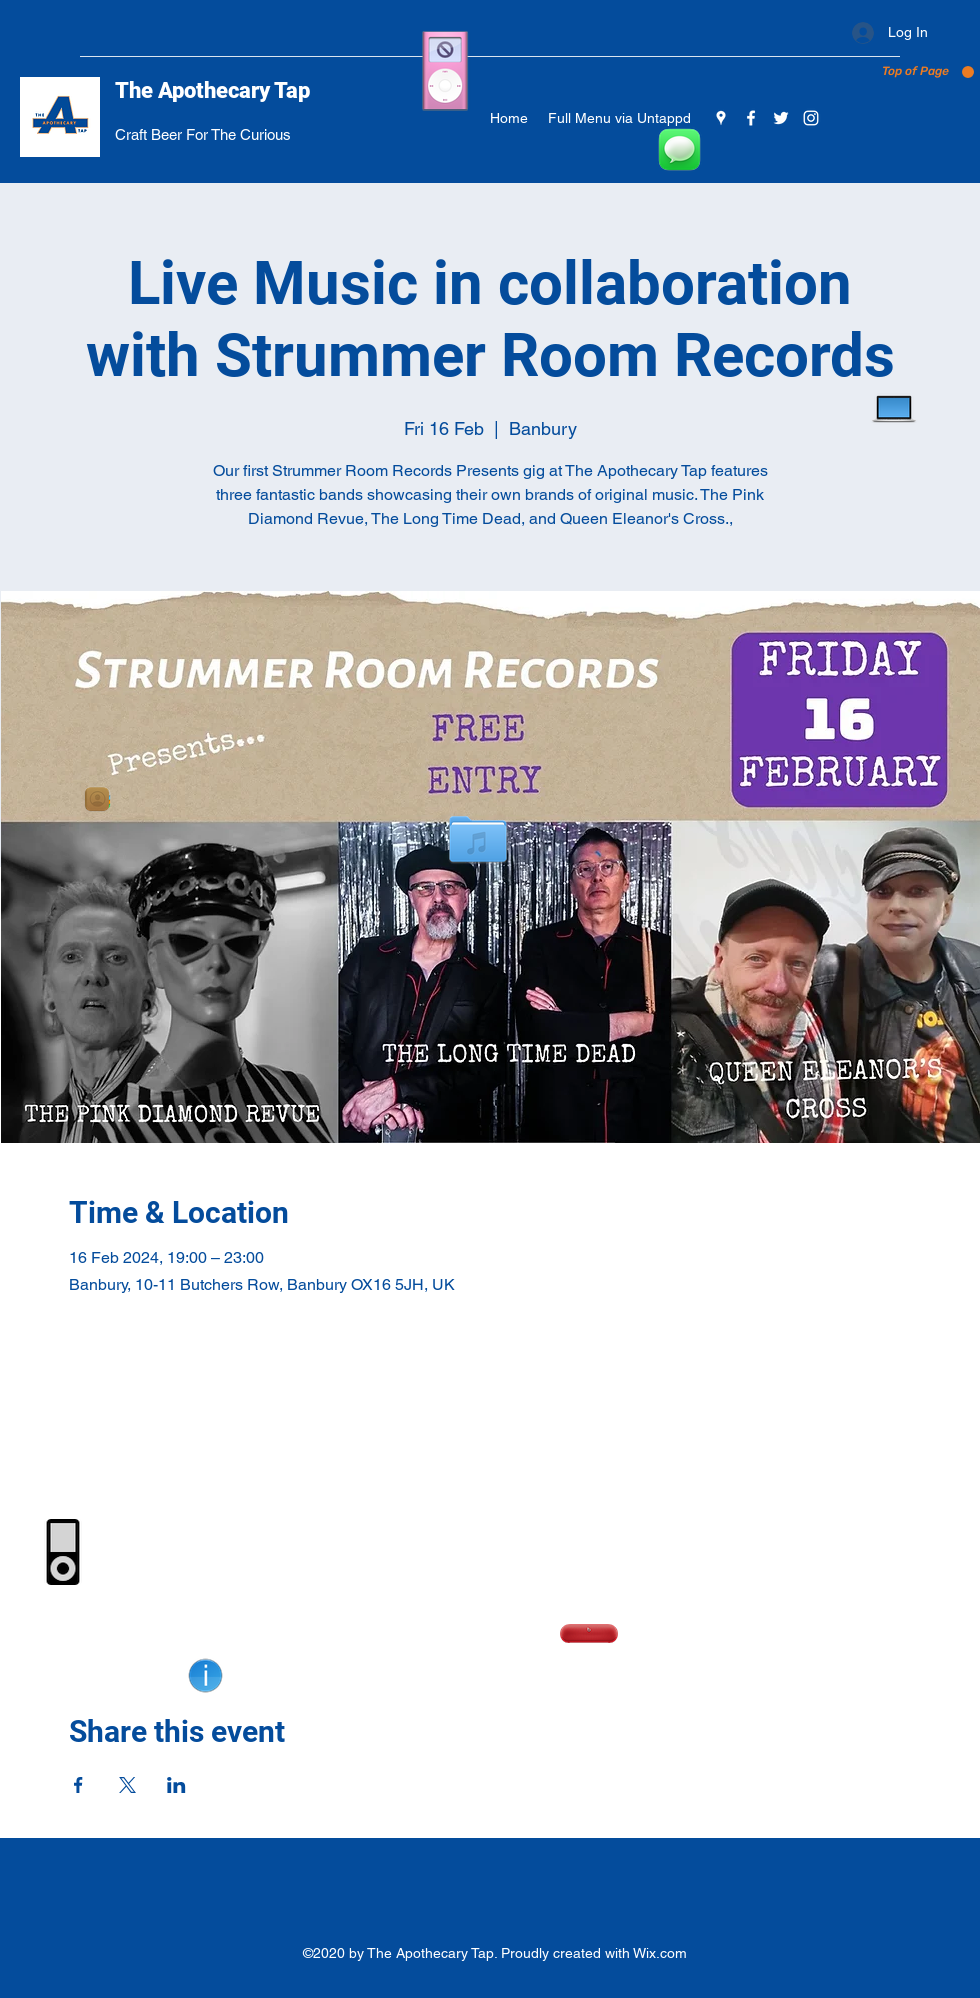  What do you see at coordinates (444, 70) in the screenshot?
I see `iPod mini device in pink color` at bounding box center [444, 70].